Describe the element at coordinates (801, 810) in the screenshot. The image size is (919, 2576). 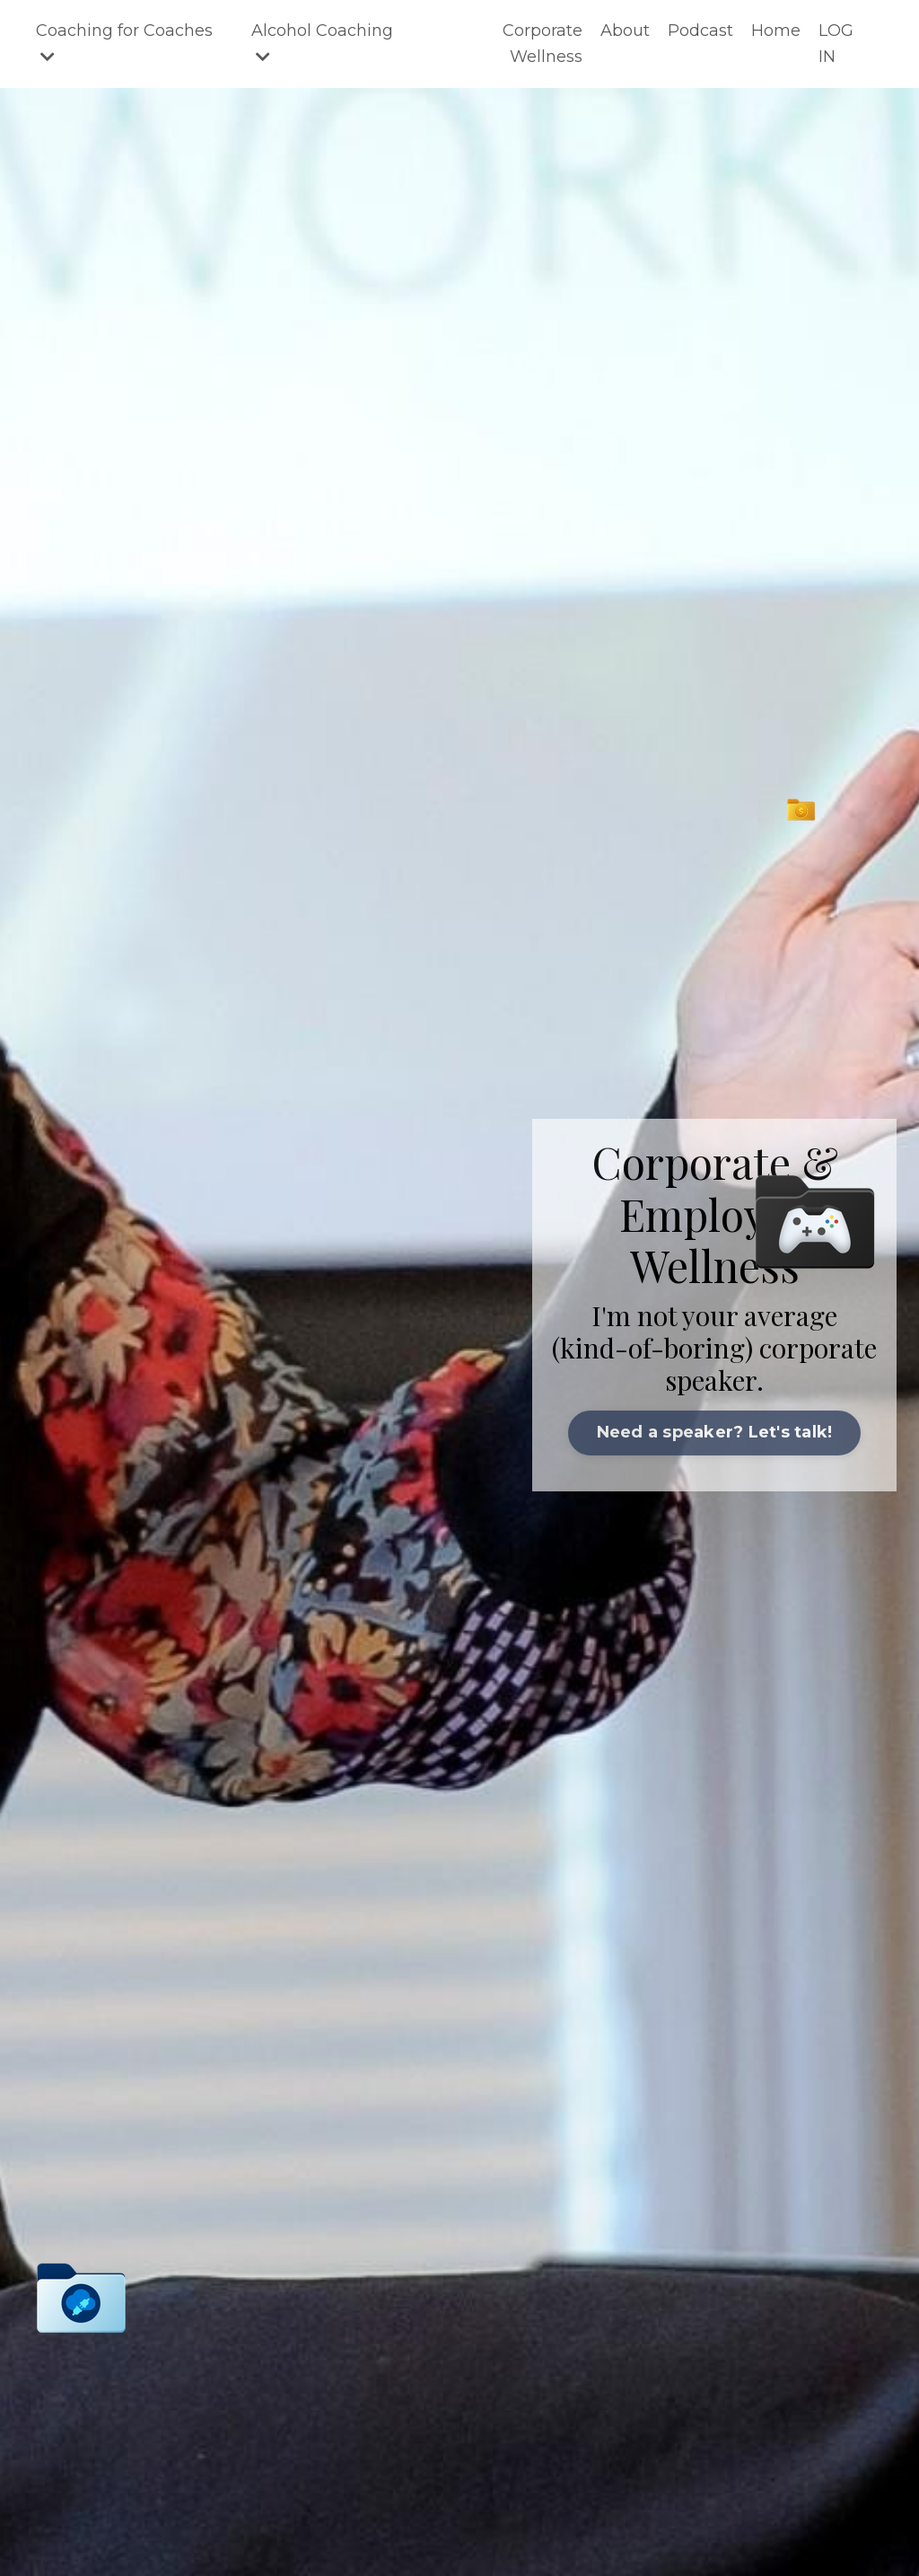
I see `open folder containing financial documents` at that location.